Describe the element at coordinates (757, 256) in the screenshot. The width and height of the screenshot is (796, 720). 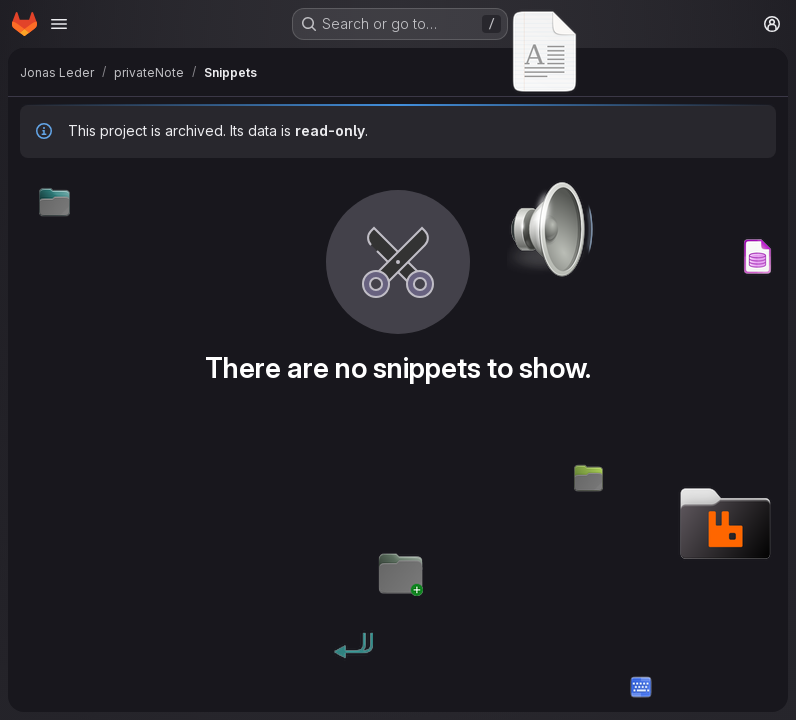
I see `libreoffice base database file` at that location.